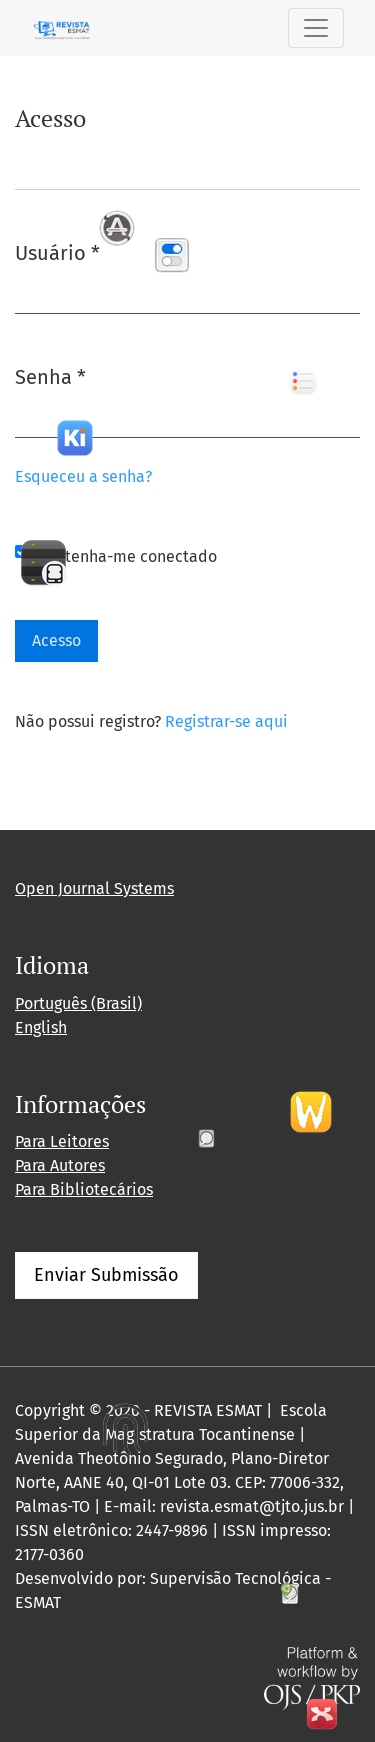  I want to click on authenticate with fingerprint, so click(125, 1429).